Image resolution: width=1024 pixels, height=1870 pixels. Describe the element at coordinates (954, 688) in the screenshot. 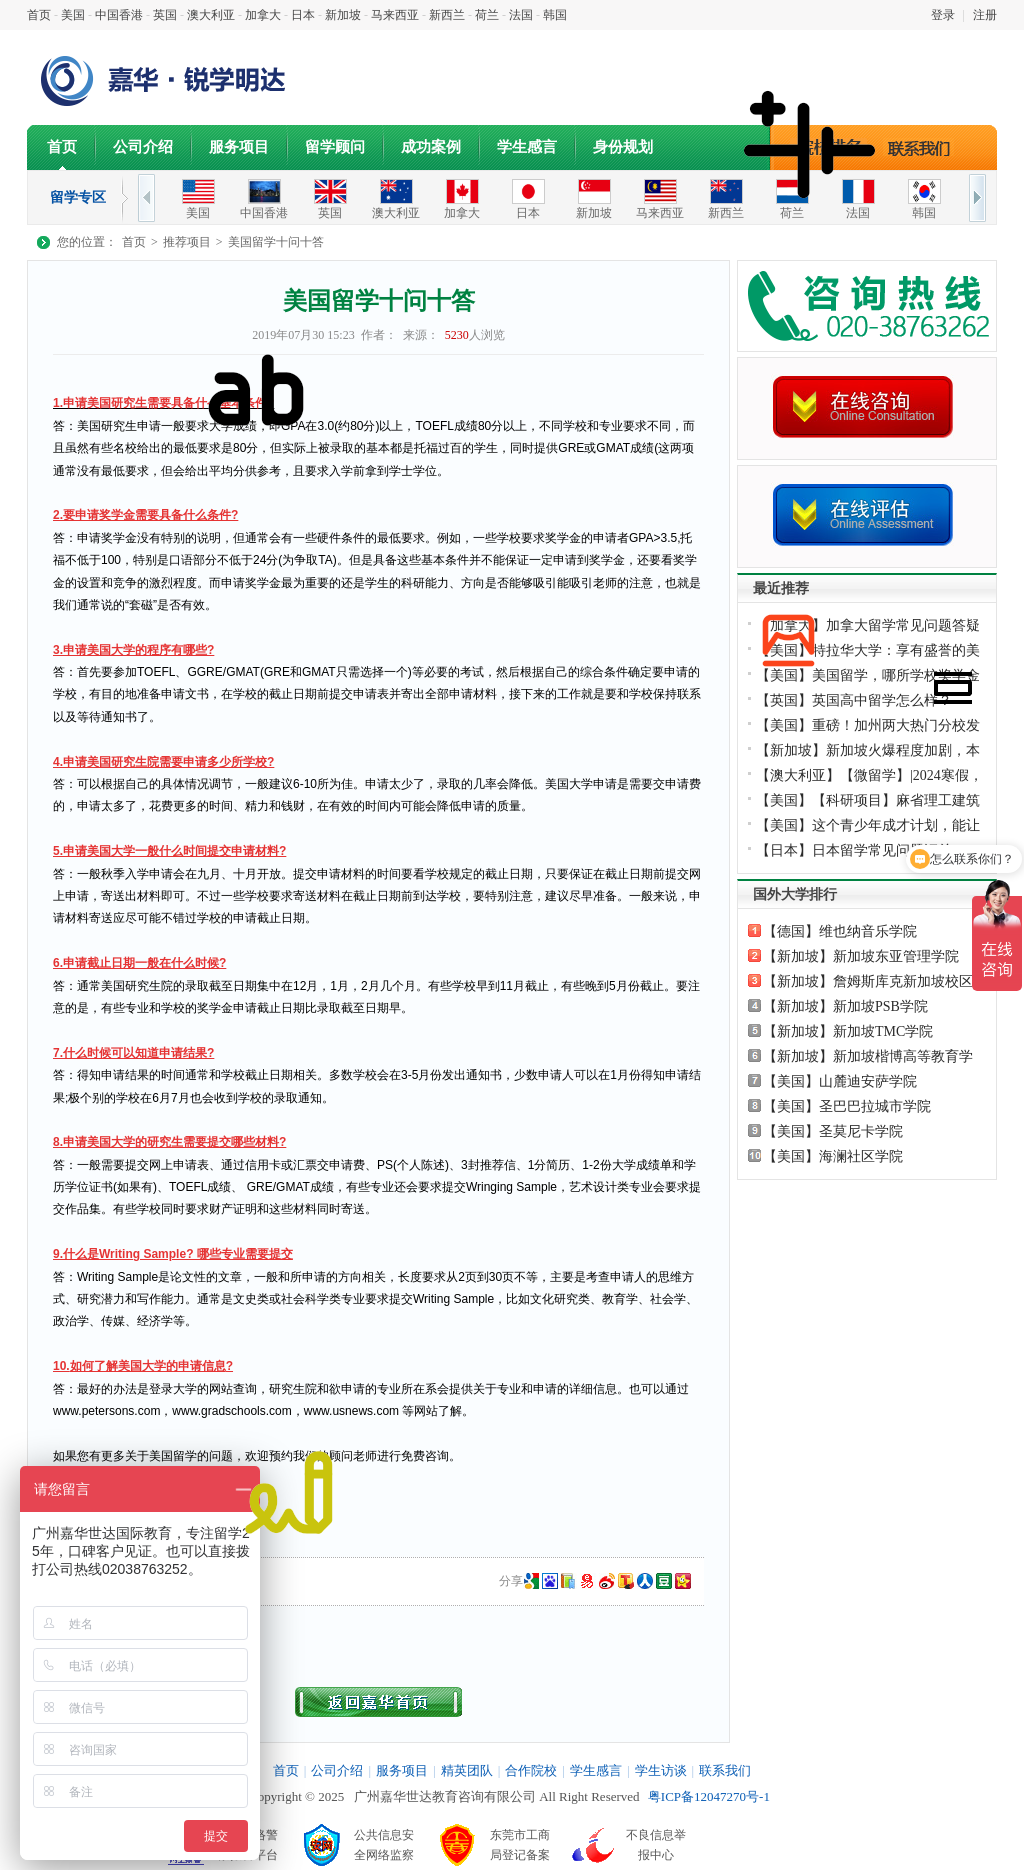

I see `switch to day view in calendar` at that location.